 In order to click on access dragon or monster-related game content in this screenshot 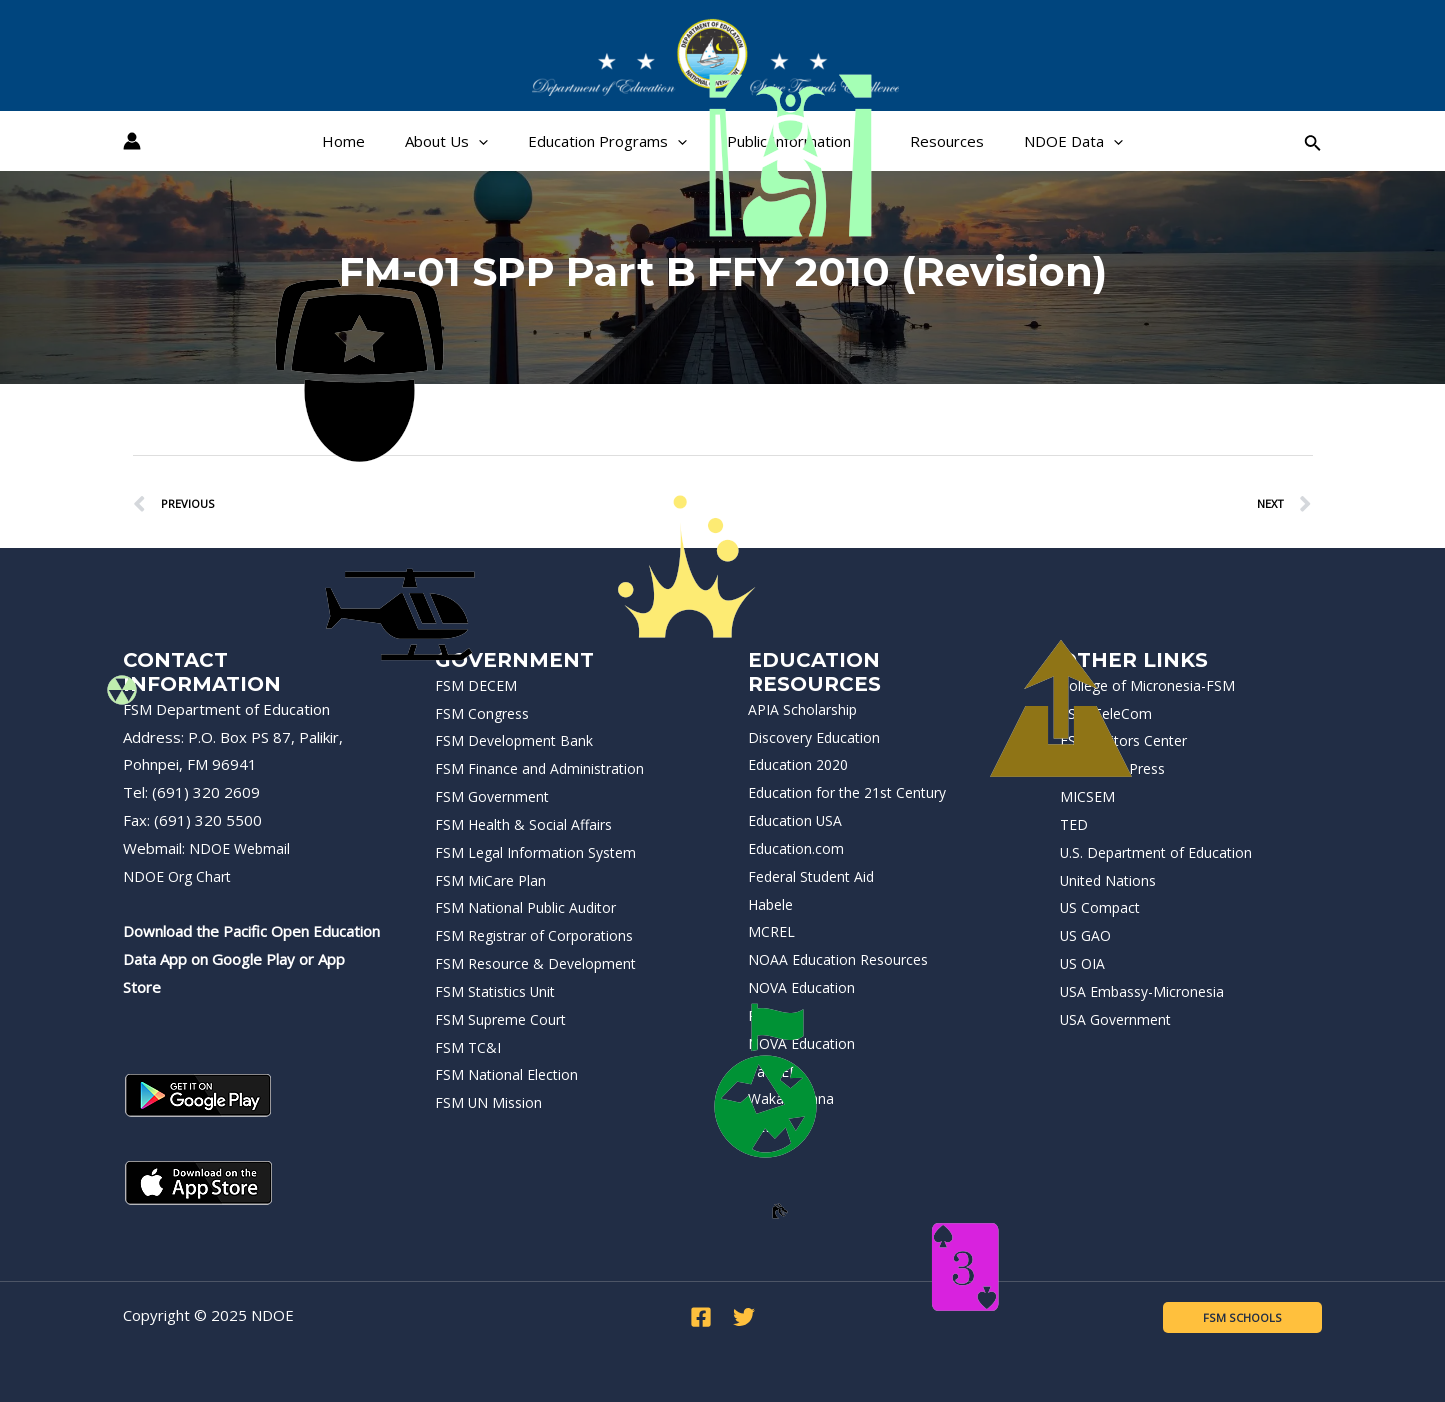, I will do `click(780, 1211)`.